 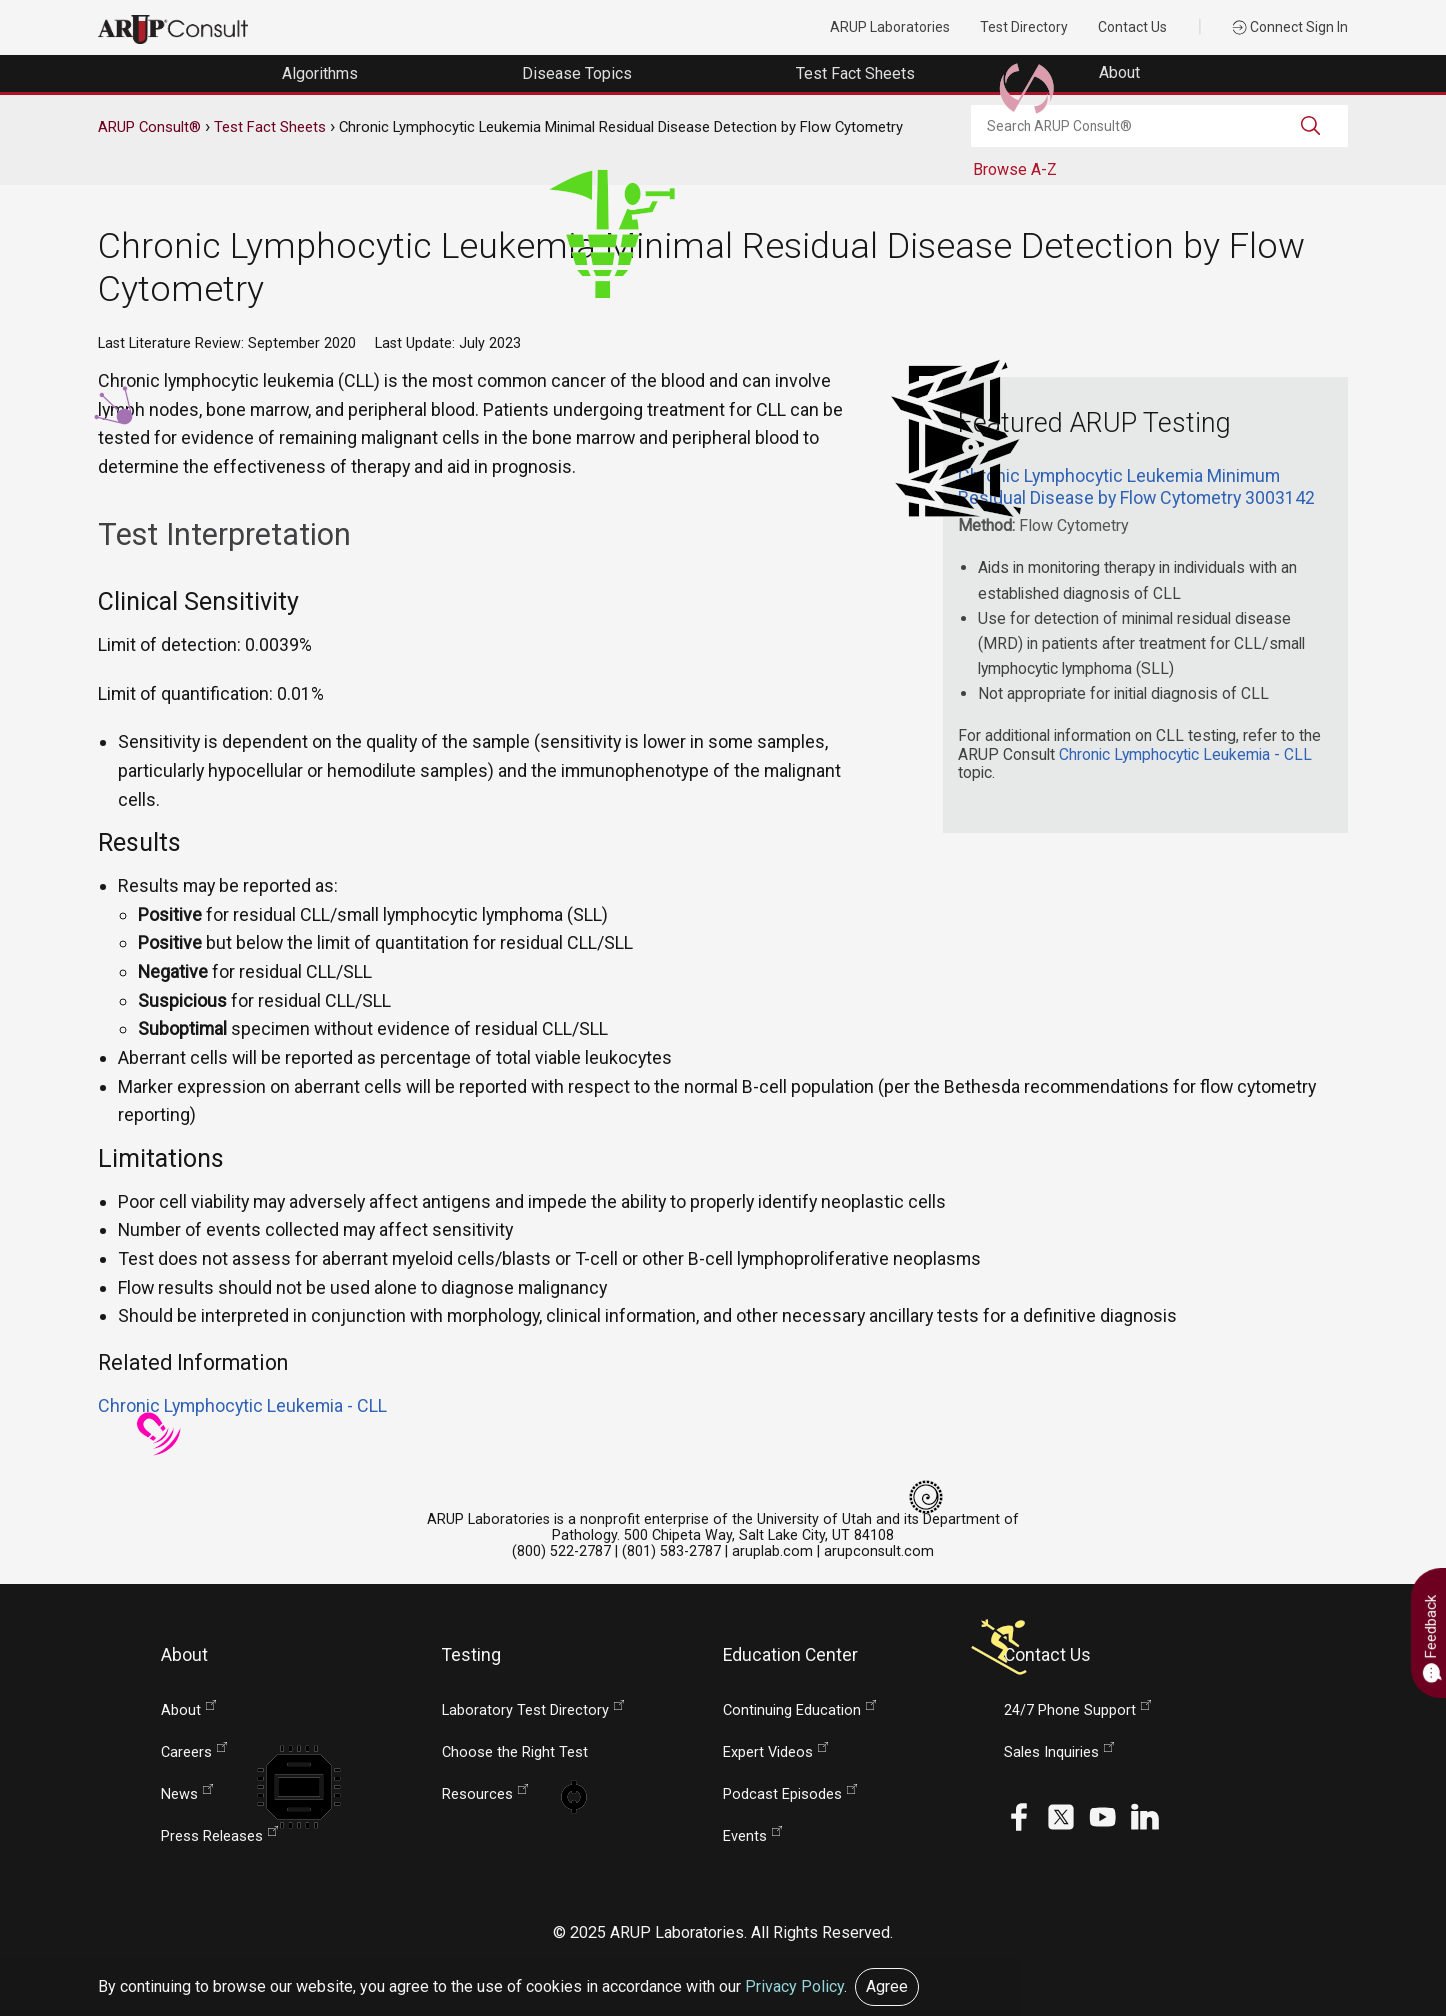 I want to click on indicates a restricted or off-limits area, so click(x=954, y=438).